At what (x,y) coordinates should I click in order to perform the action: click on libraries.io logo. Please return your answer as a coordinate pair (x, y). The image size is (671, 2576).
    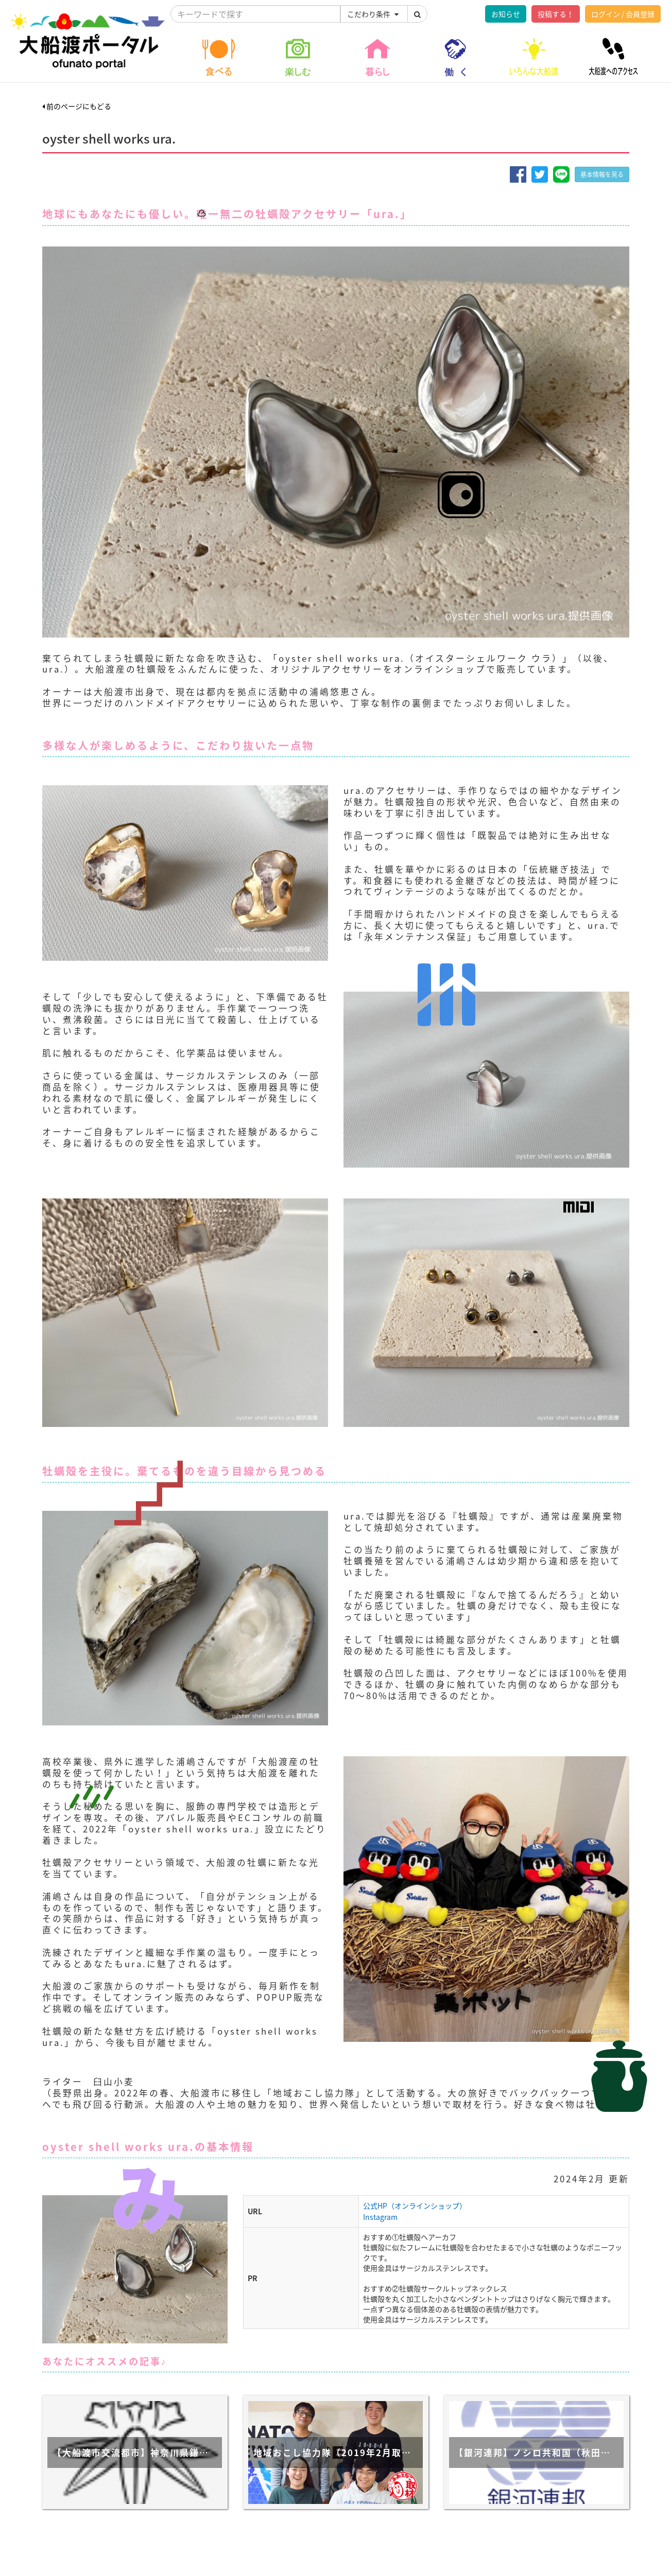
    Looking at the image, I should click on (446, 995).